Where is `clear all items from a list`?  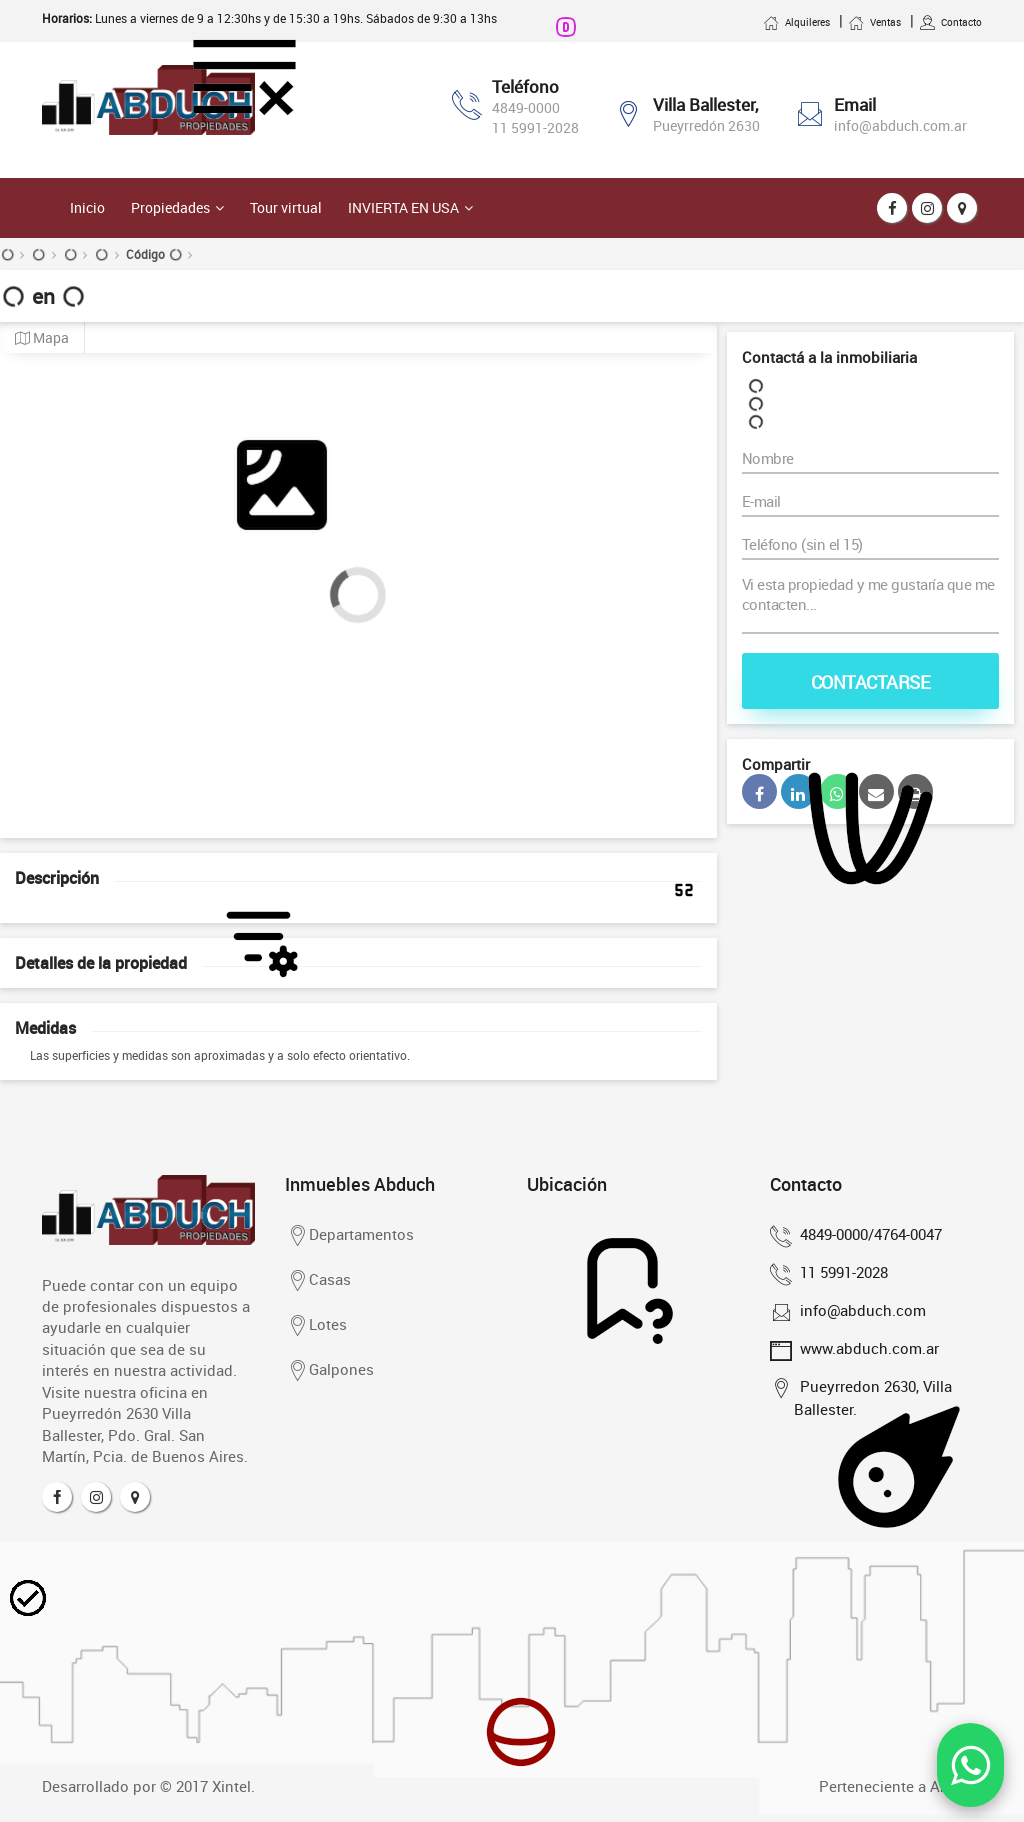
clear all items from a list is located at coordinates (244, 76).